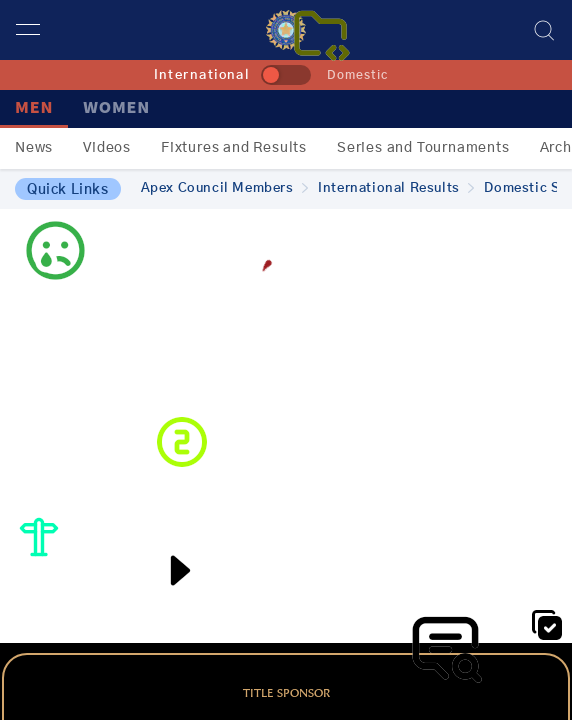 This screenshot has width=572, height=720. Describe the element at coordinates (55, 250) in the screenshot. I see `indicates a sad or negative emotional state` at that location.